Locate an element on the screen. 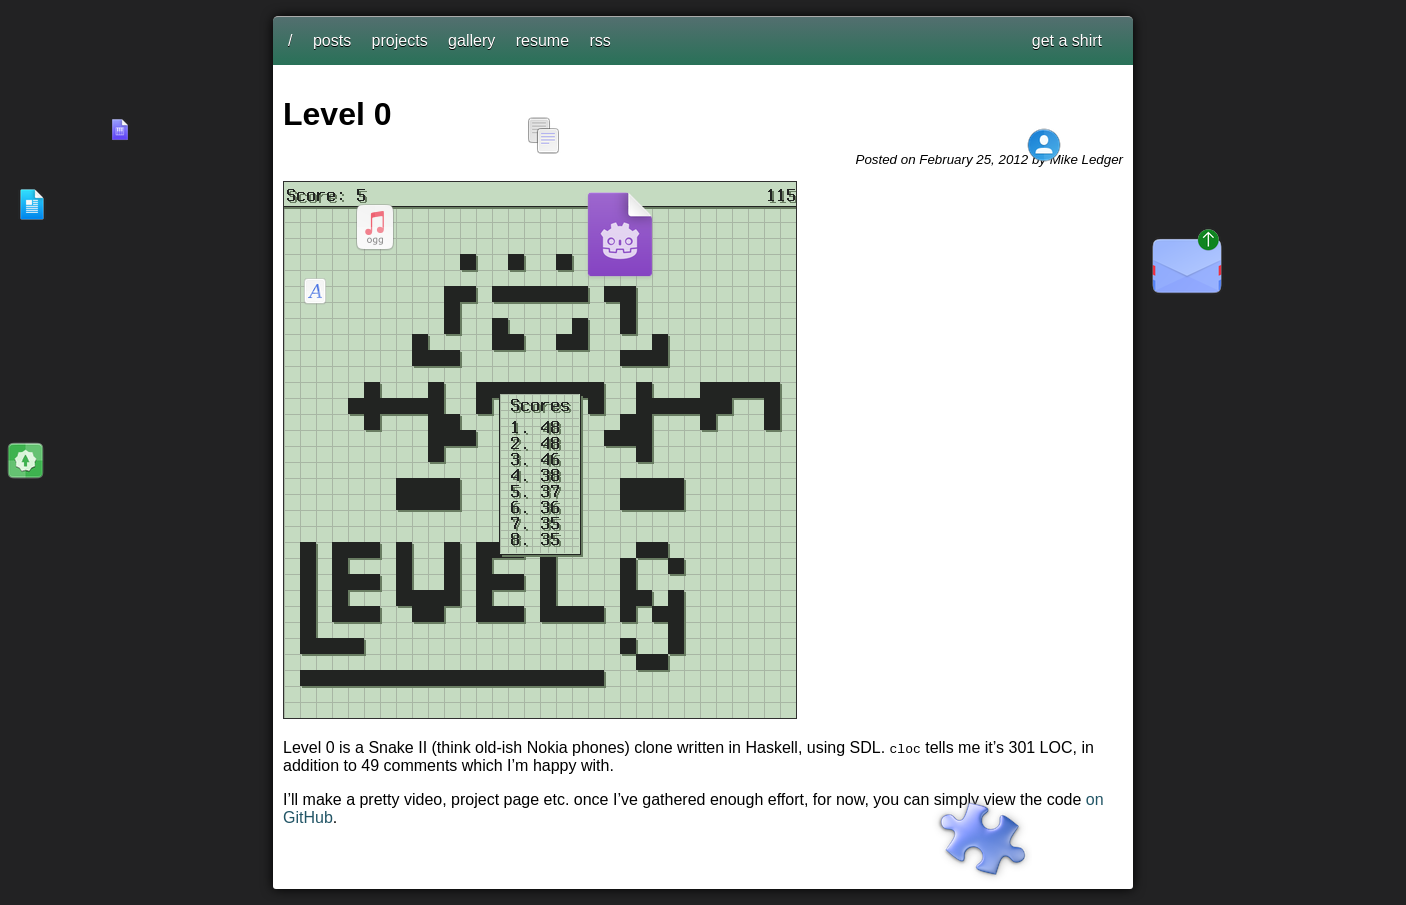 The height and width of the screenshot is (905, 1406). a google docs document file is located at coordinates (32, 205).